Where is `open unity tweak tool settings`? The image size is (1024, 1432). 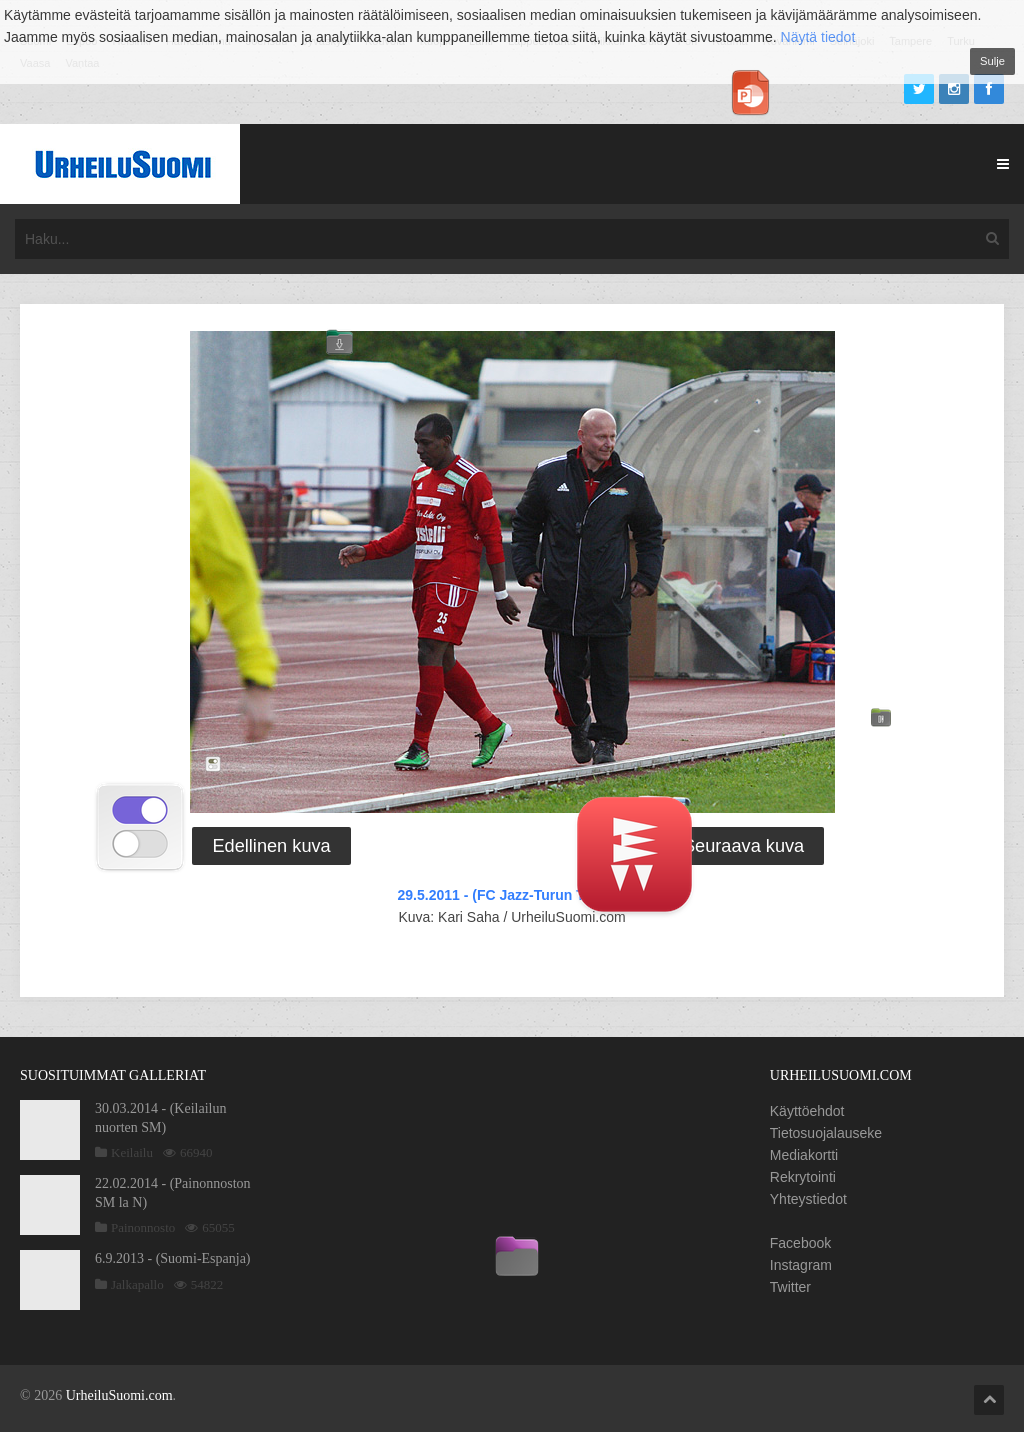
open unity tweak tool settings is located at coordinates (213, 764).